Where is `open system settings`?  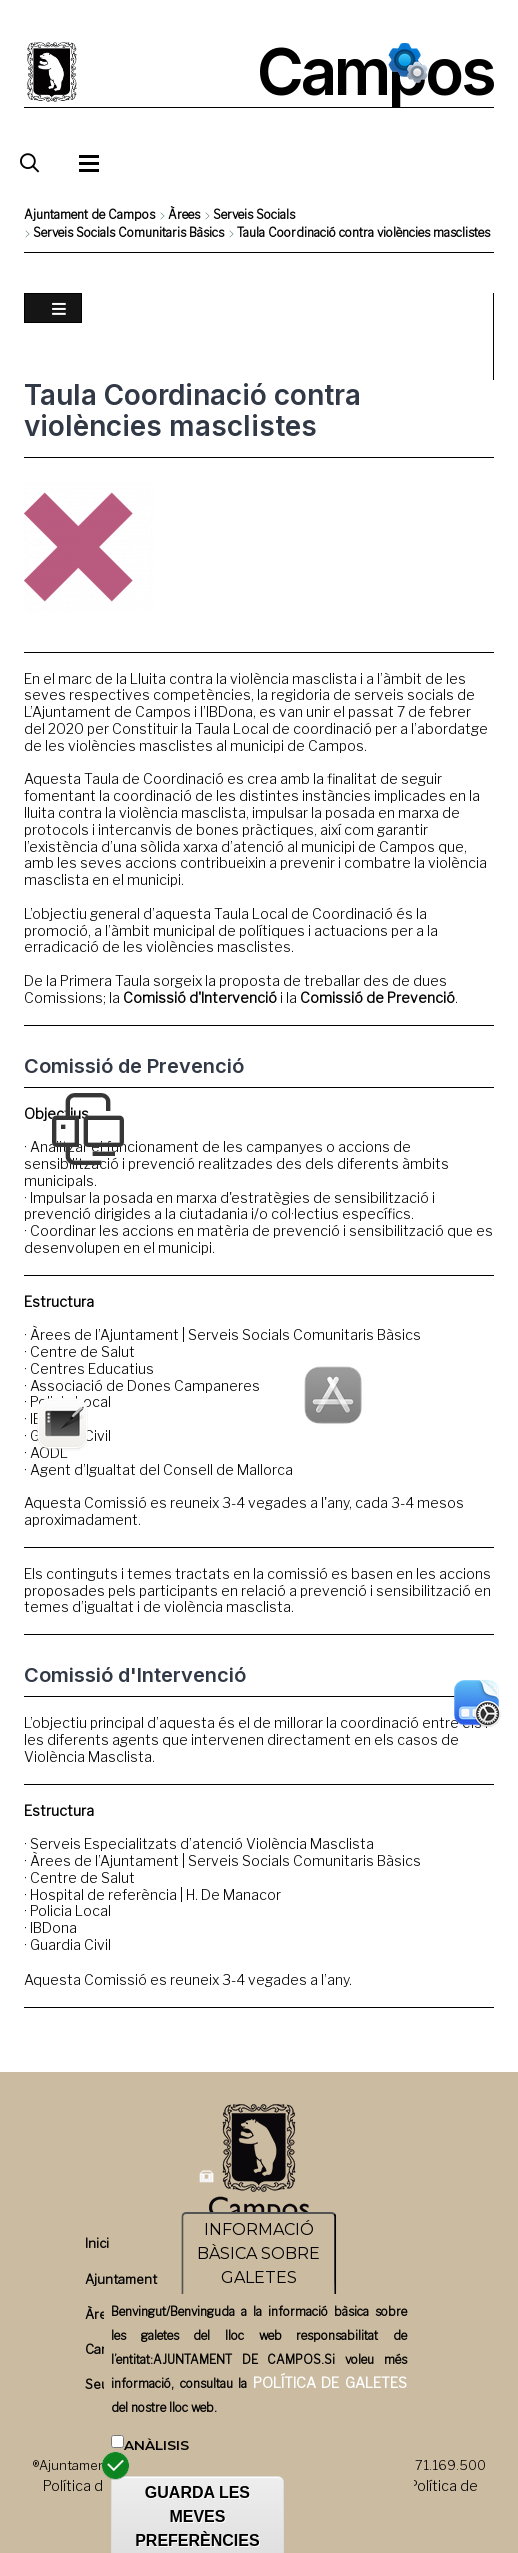 open system settings is located at coordinates (408, 63).